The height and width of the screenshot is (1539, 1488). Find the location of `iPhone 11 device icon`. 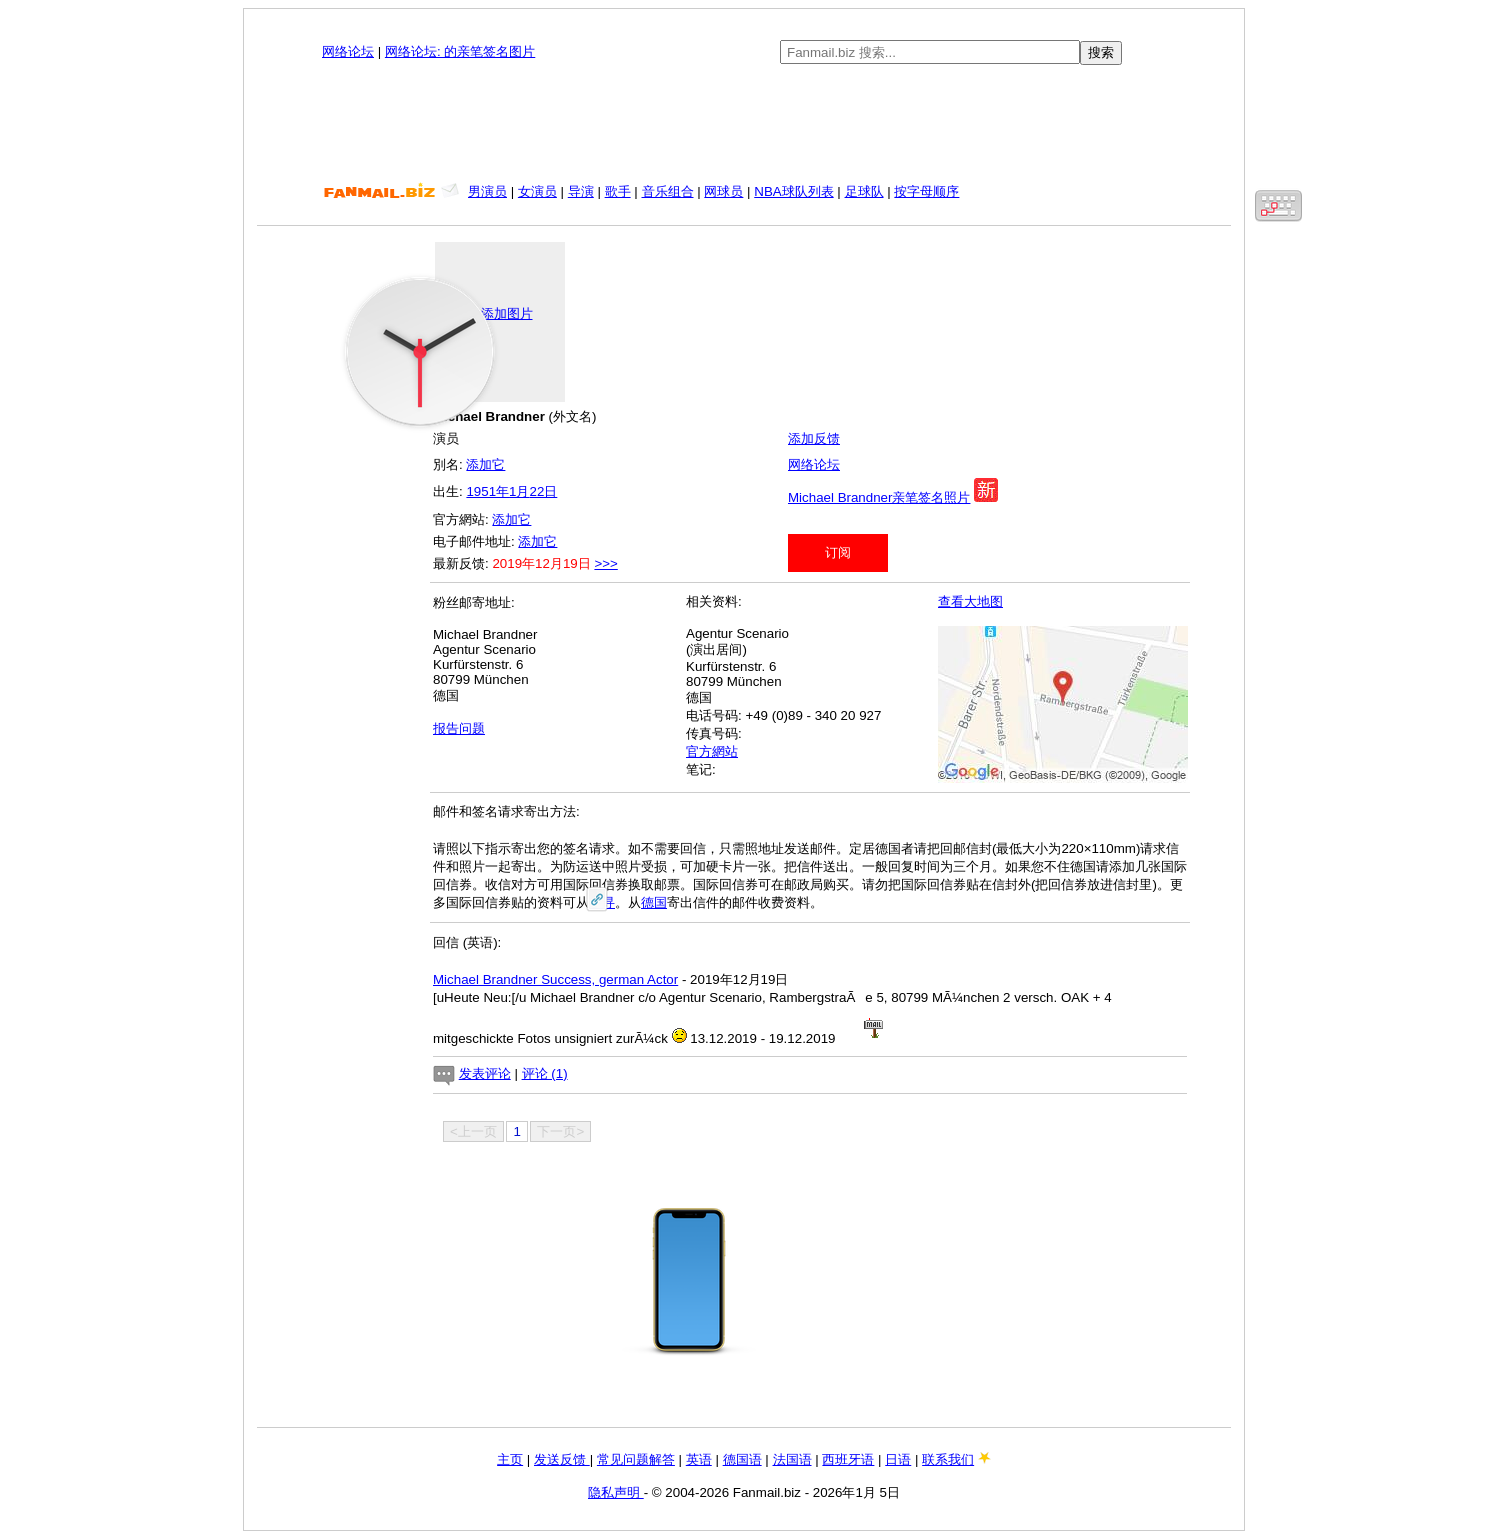

iPhone 11 device icon is located at coordinates (689, 1282).